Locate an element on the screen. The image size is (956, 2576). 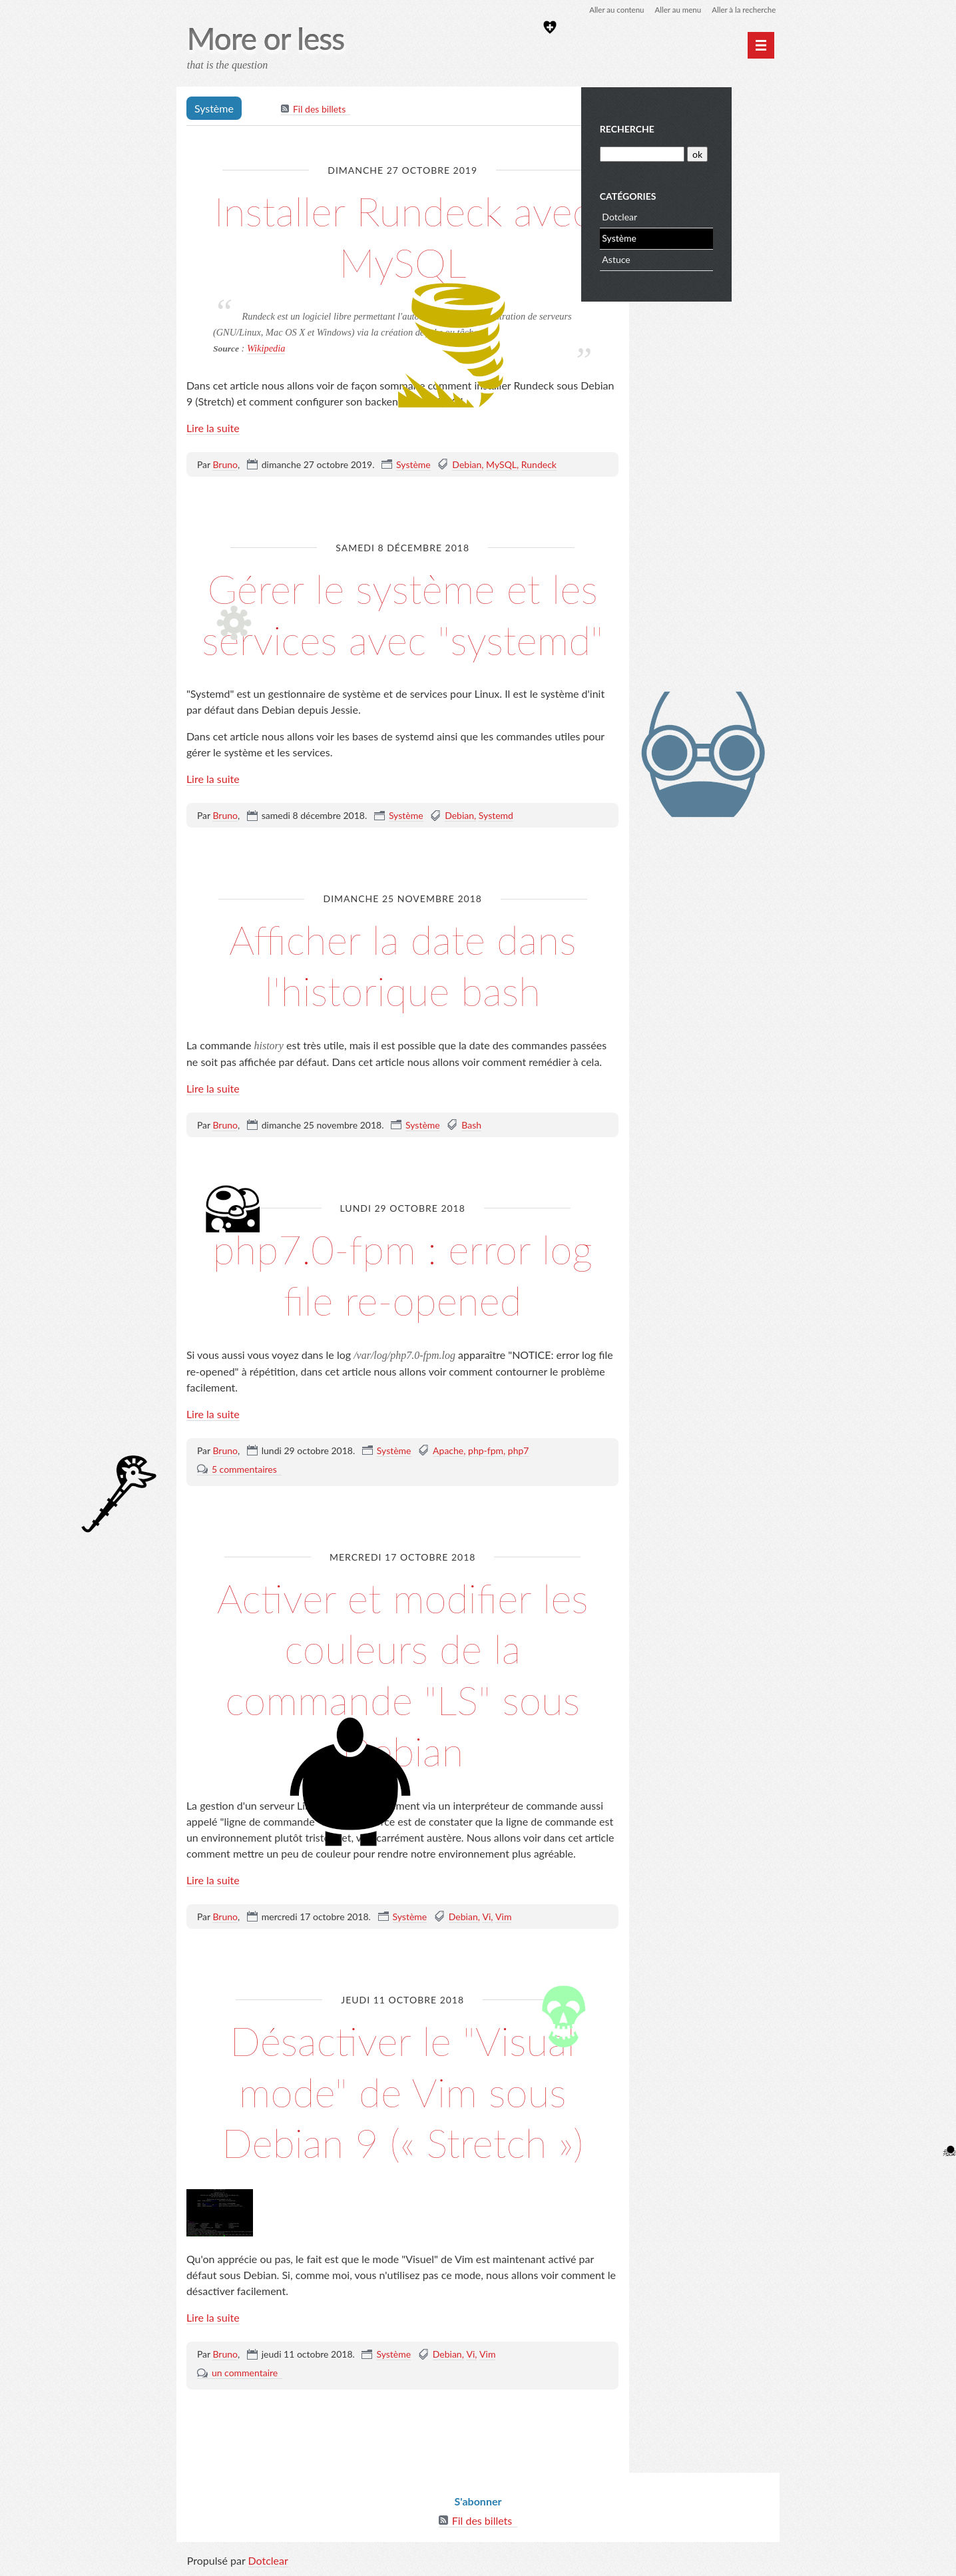
dark humor or comedy category in a game is located at coordinates (563, 2017).